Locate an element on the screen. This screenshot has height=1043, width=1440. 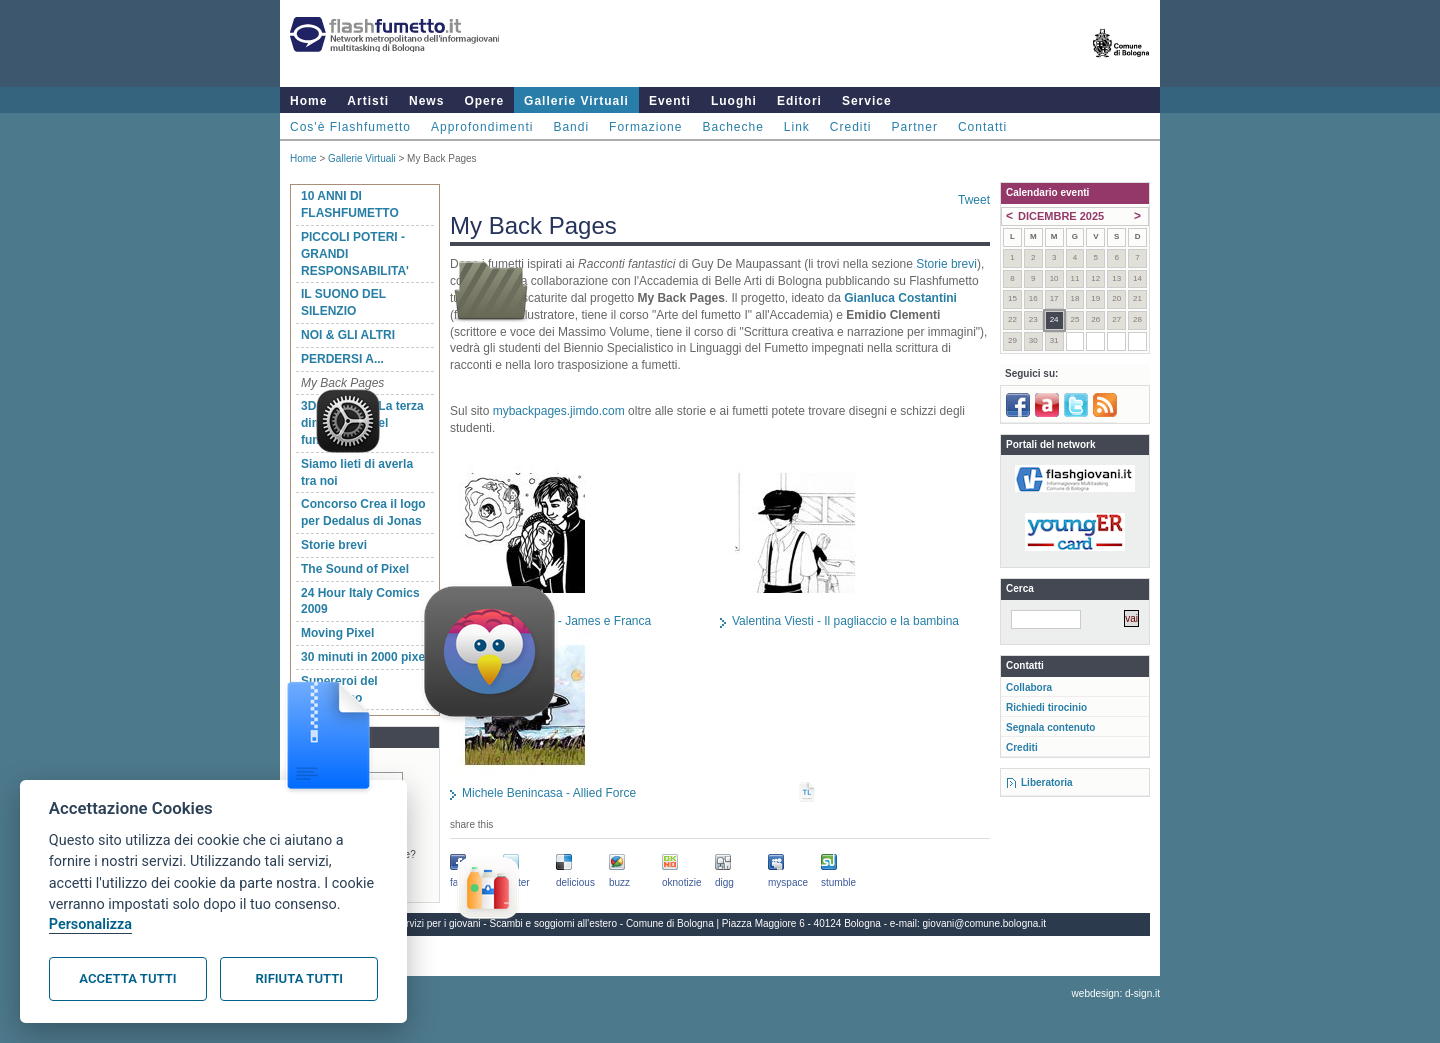
open system settings is located at coordinates (348, 421).